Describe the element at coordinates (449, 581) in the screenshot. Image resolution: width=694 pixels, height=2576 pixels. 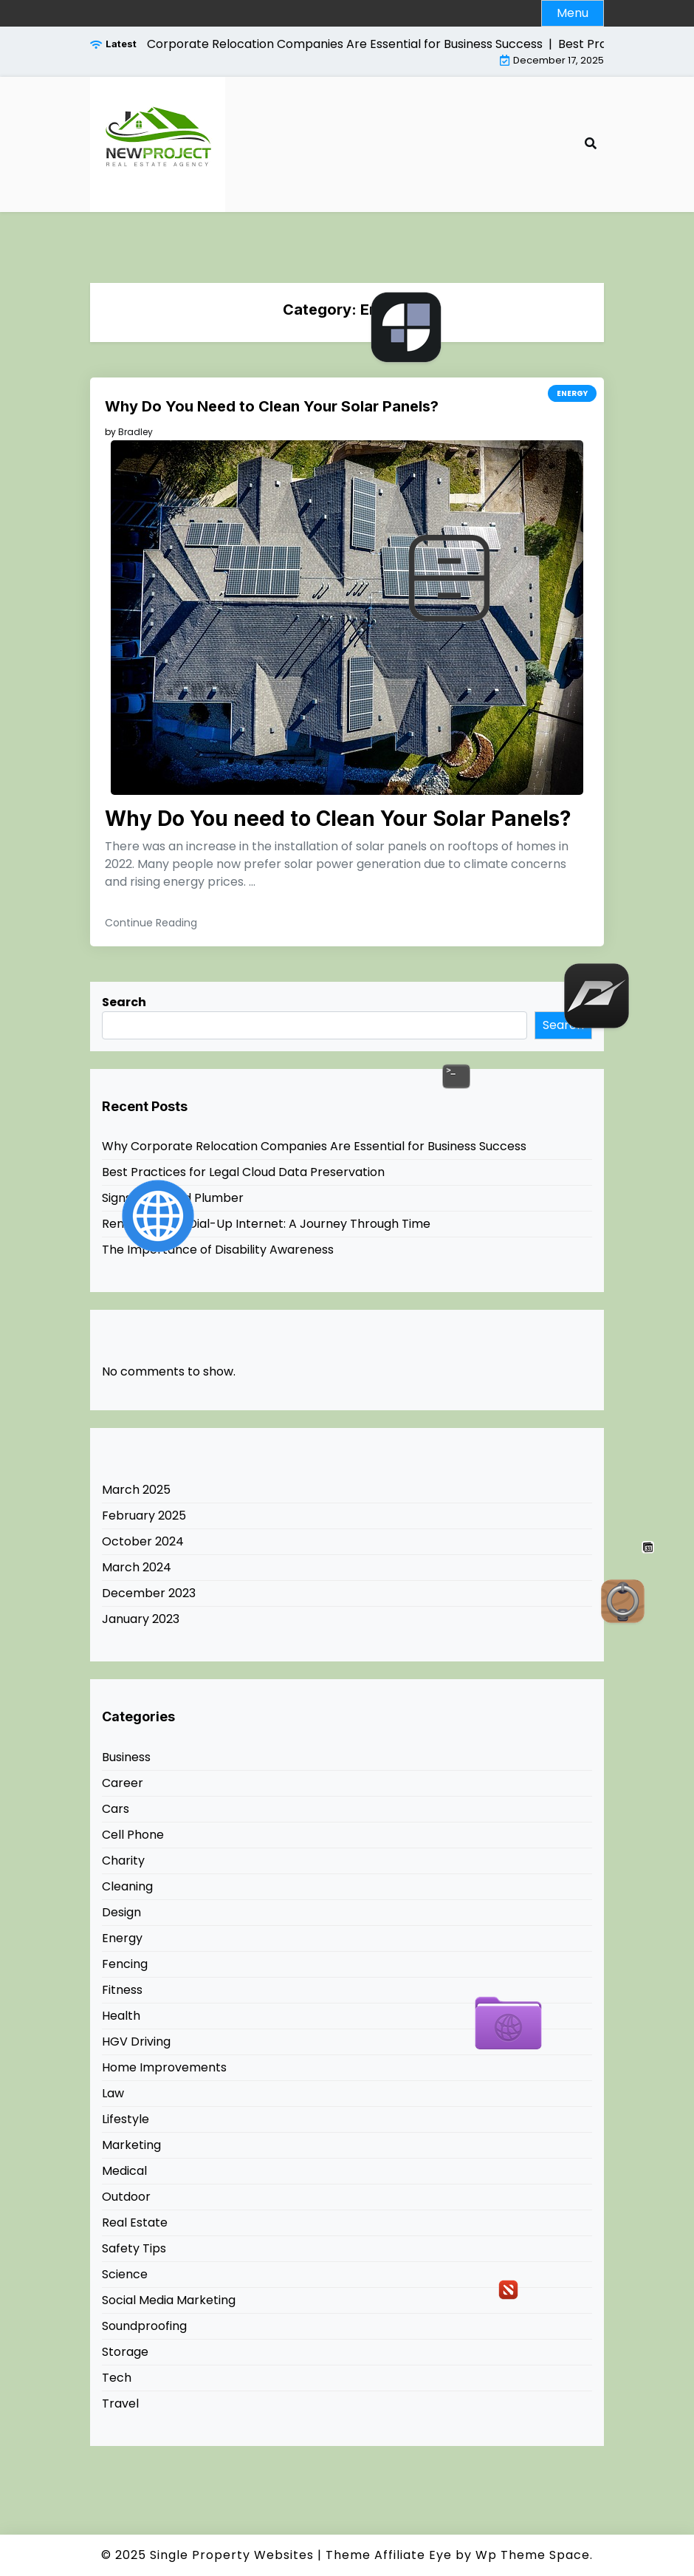
I see `access file history settings` at that location.